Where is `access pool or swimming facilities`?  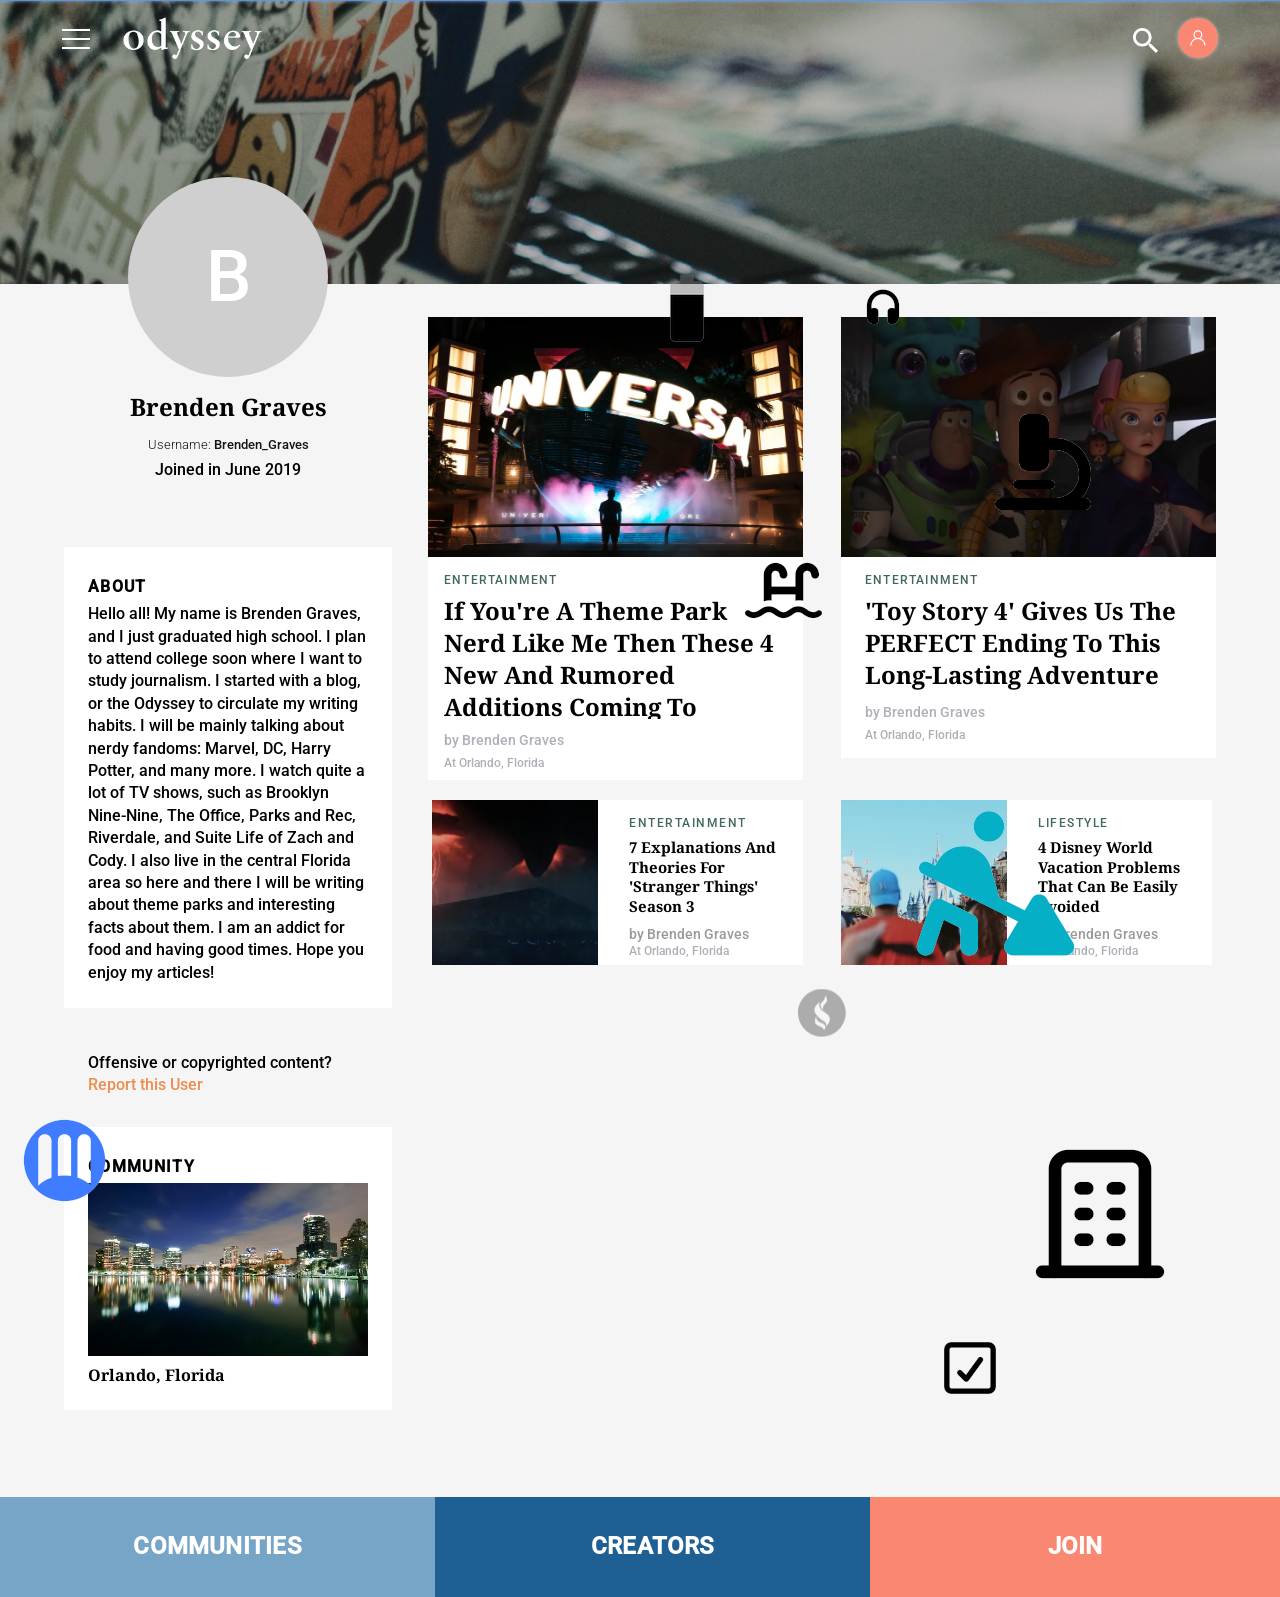 access pool or swimming facilities is located at coordinates (783, 590).